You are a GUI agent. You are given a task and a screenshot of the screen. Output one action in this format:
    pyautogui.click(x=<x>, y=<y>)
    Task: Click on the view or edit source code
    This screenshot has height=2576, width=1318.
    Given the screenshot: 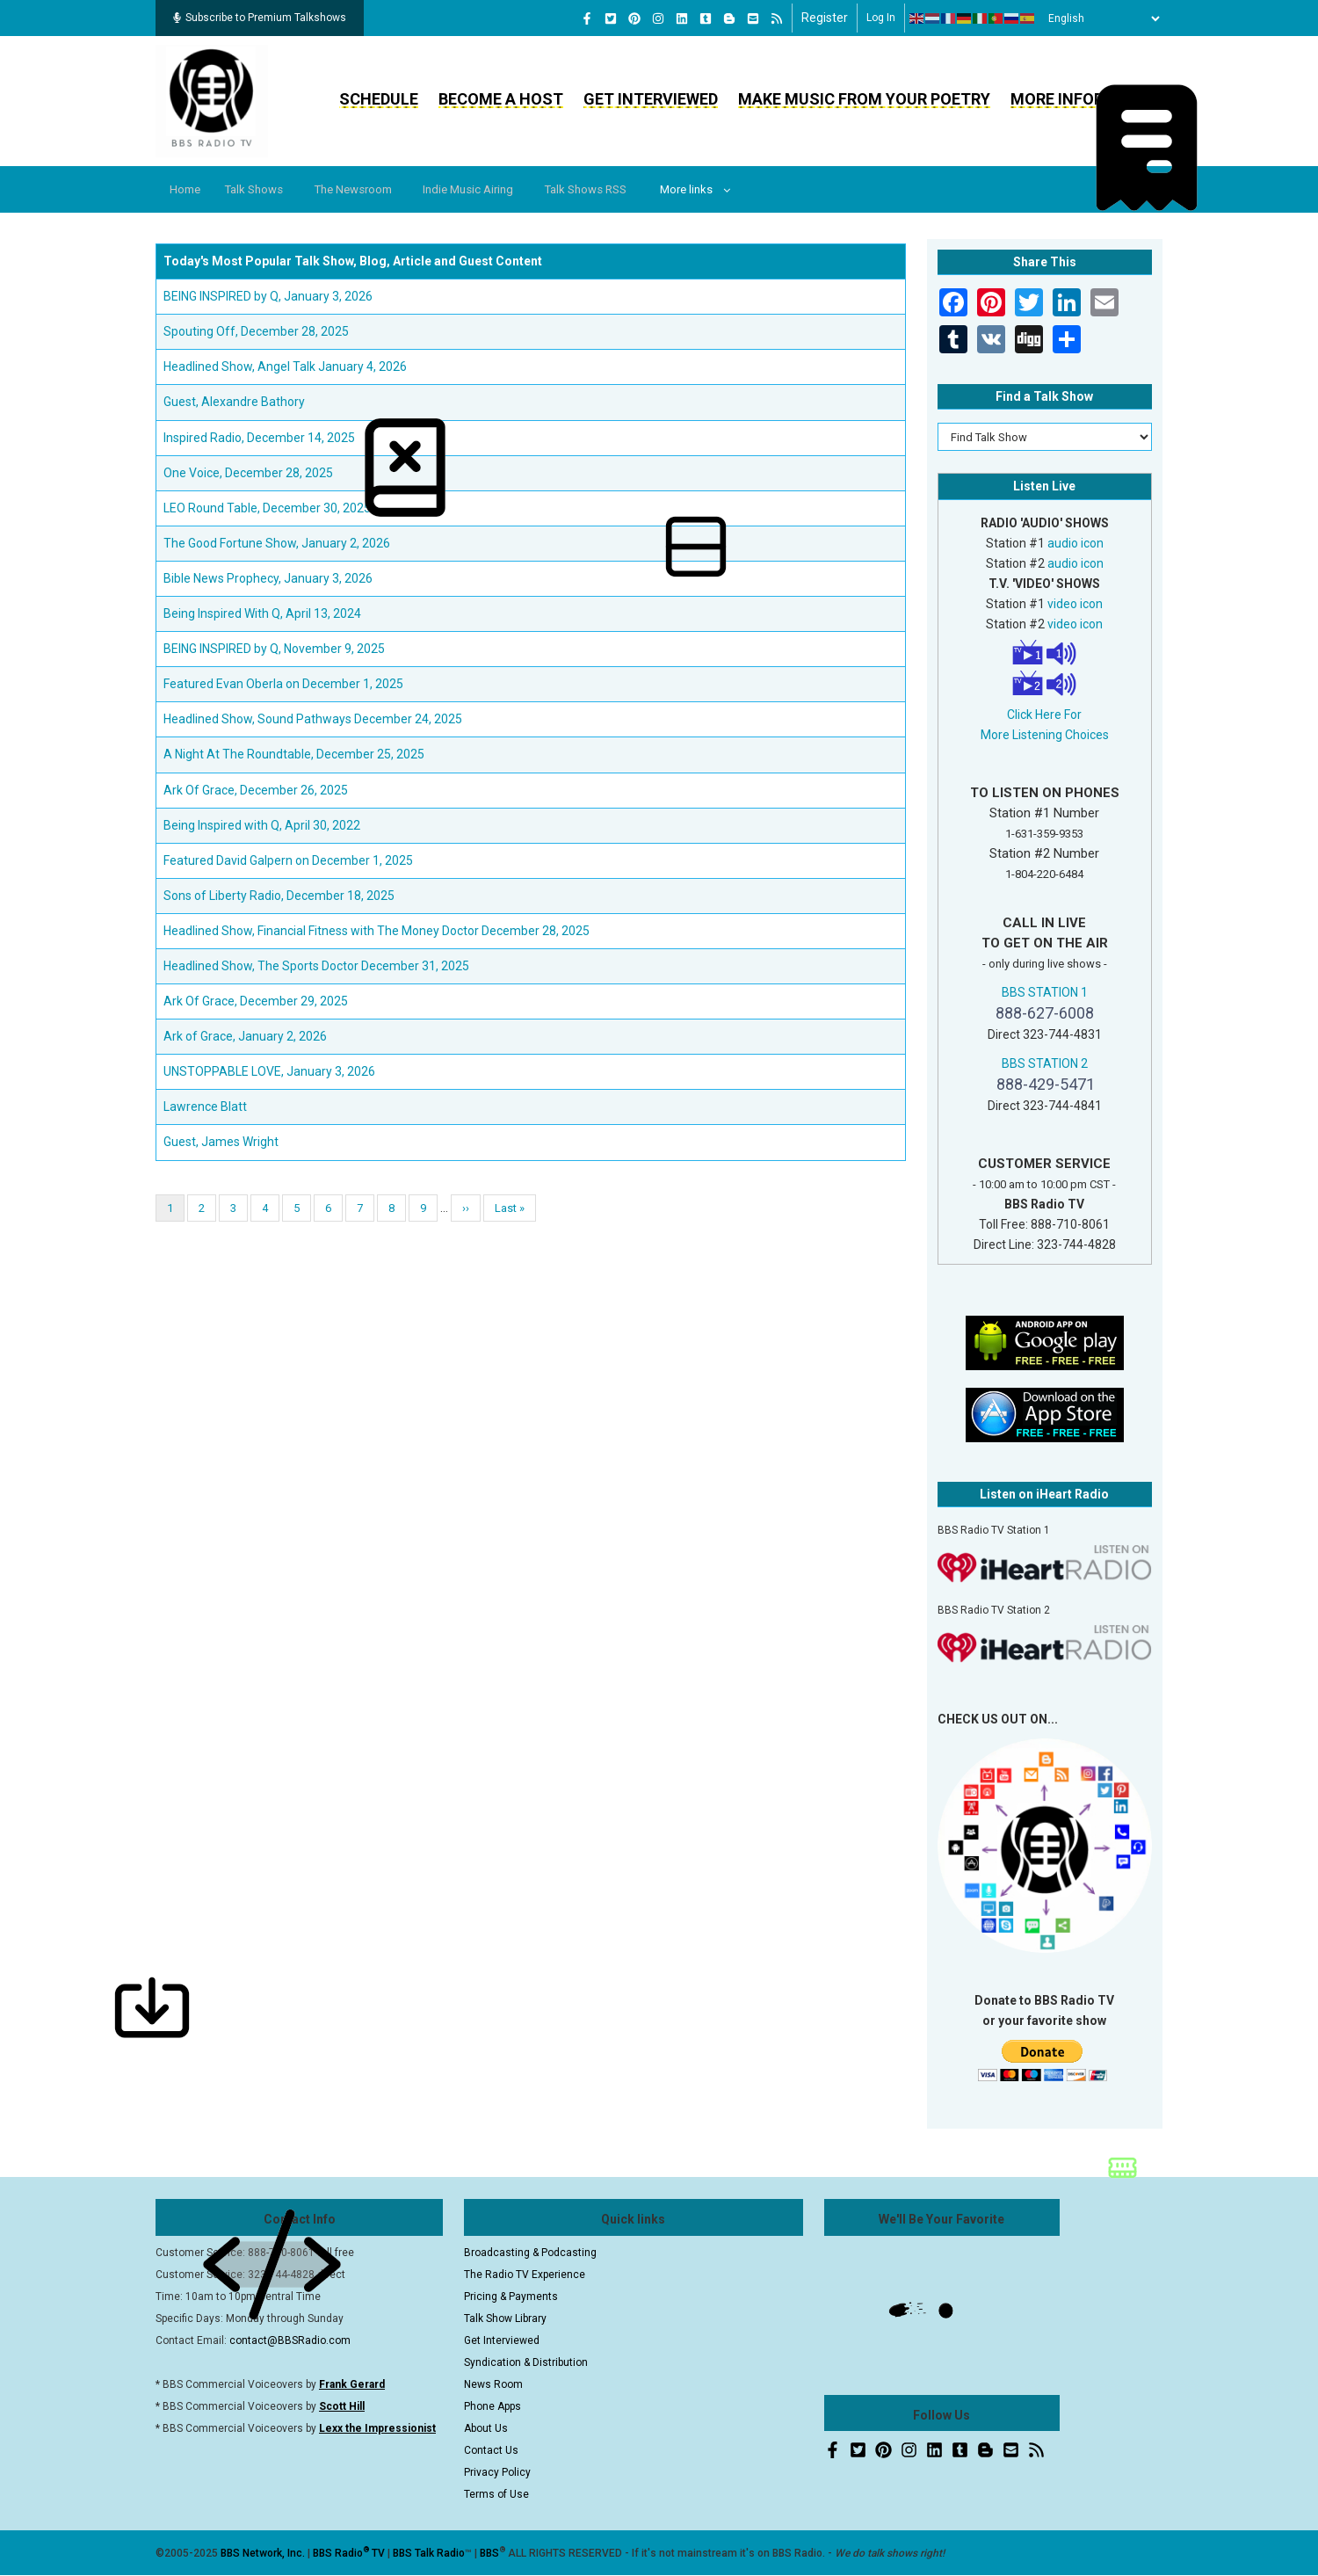 What is the action you would take?
    pyautogui.click(x=272, y=2264)
    